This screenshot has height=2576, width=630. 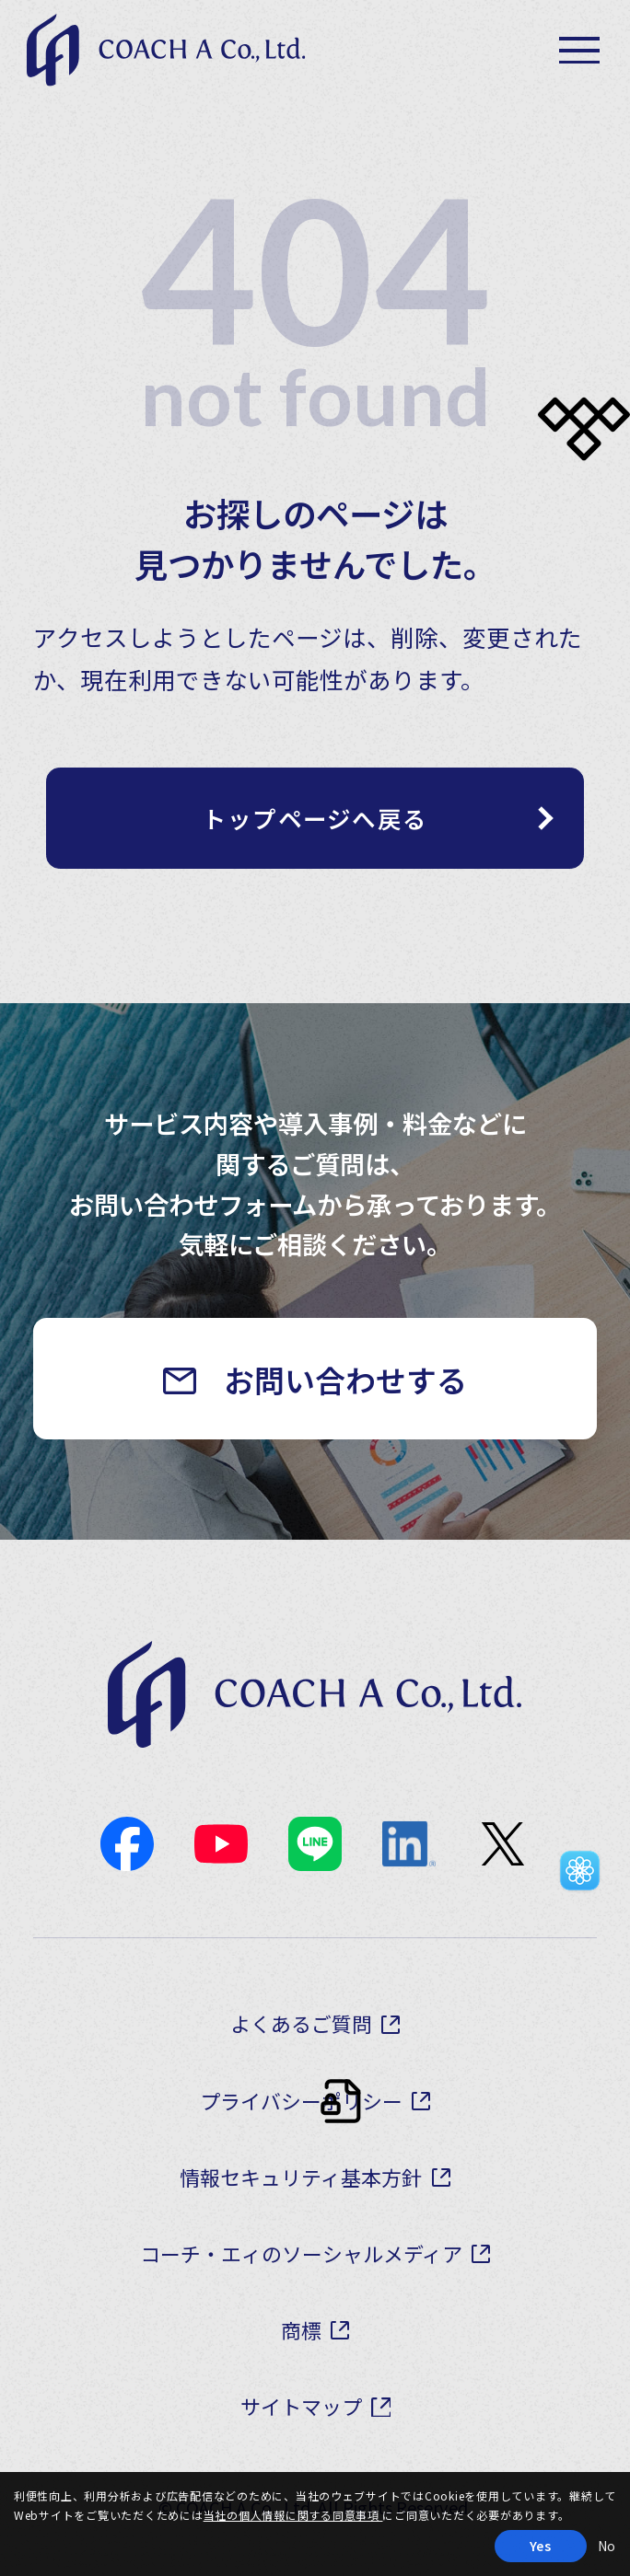 What do you see at coordinates (579, 1870) in the screenshot?
I see `open graphics or design applications` at bounding box center [579, 1870].